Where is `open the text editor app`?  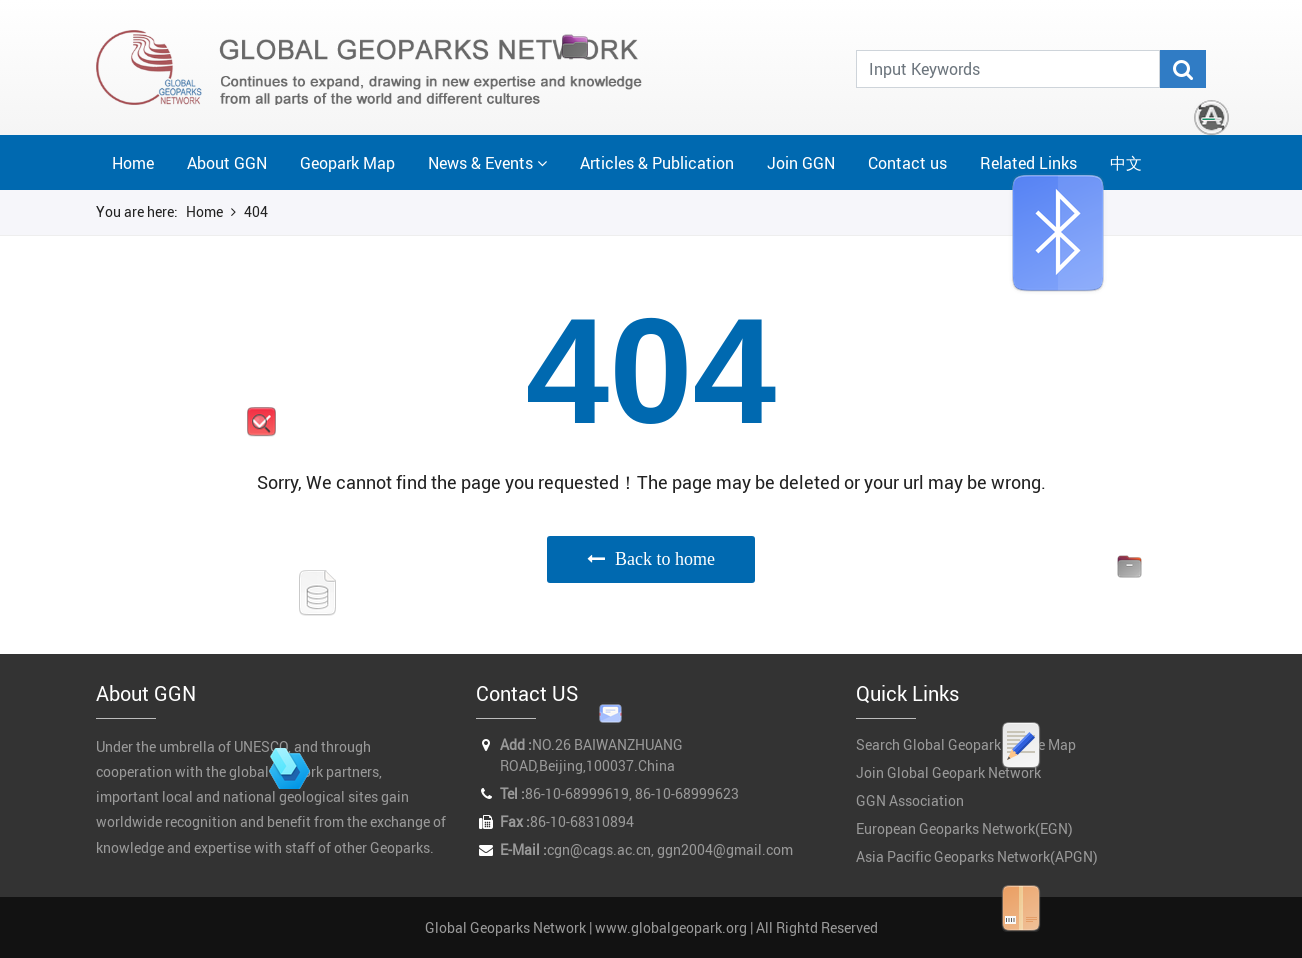 open the text editor app is located at coordinates (1021, 745).